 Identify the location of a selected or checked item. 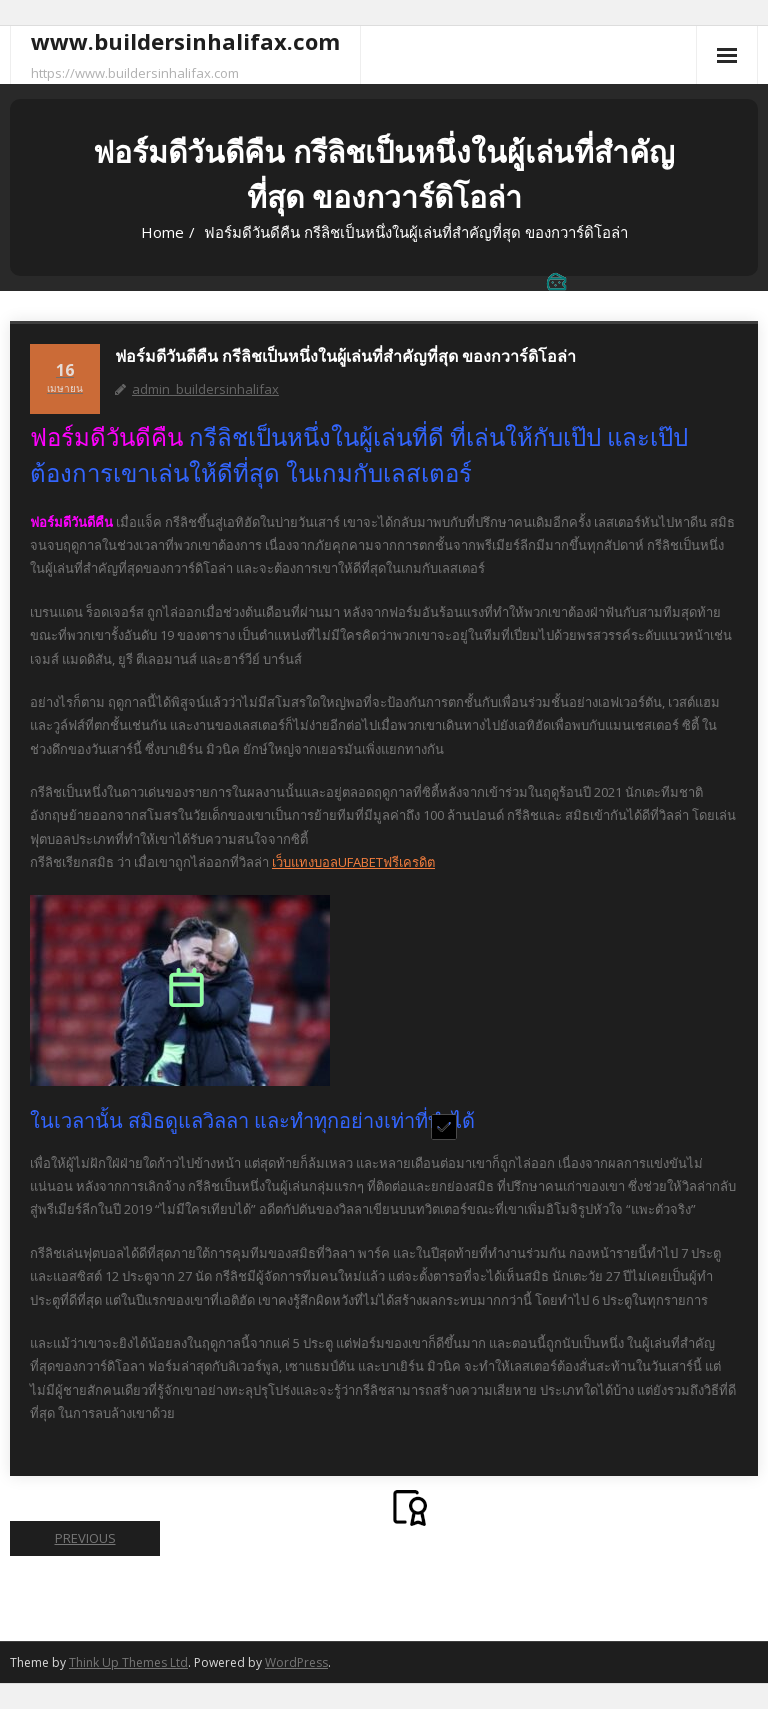
(444, 1127).